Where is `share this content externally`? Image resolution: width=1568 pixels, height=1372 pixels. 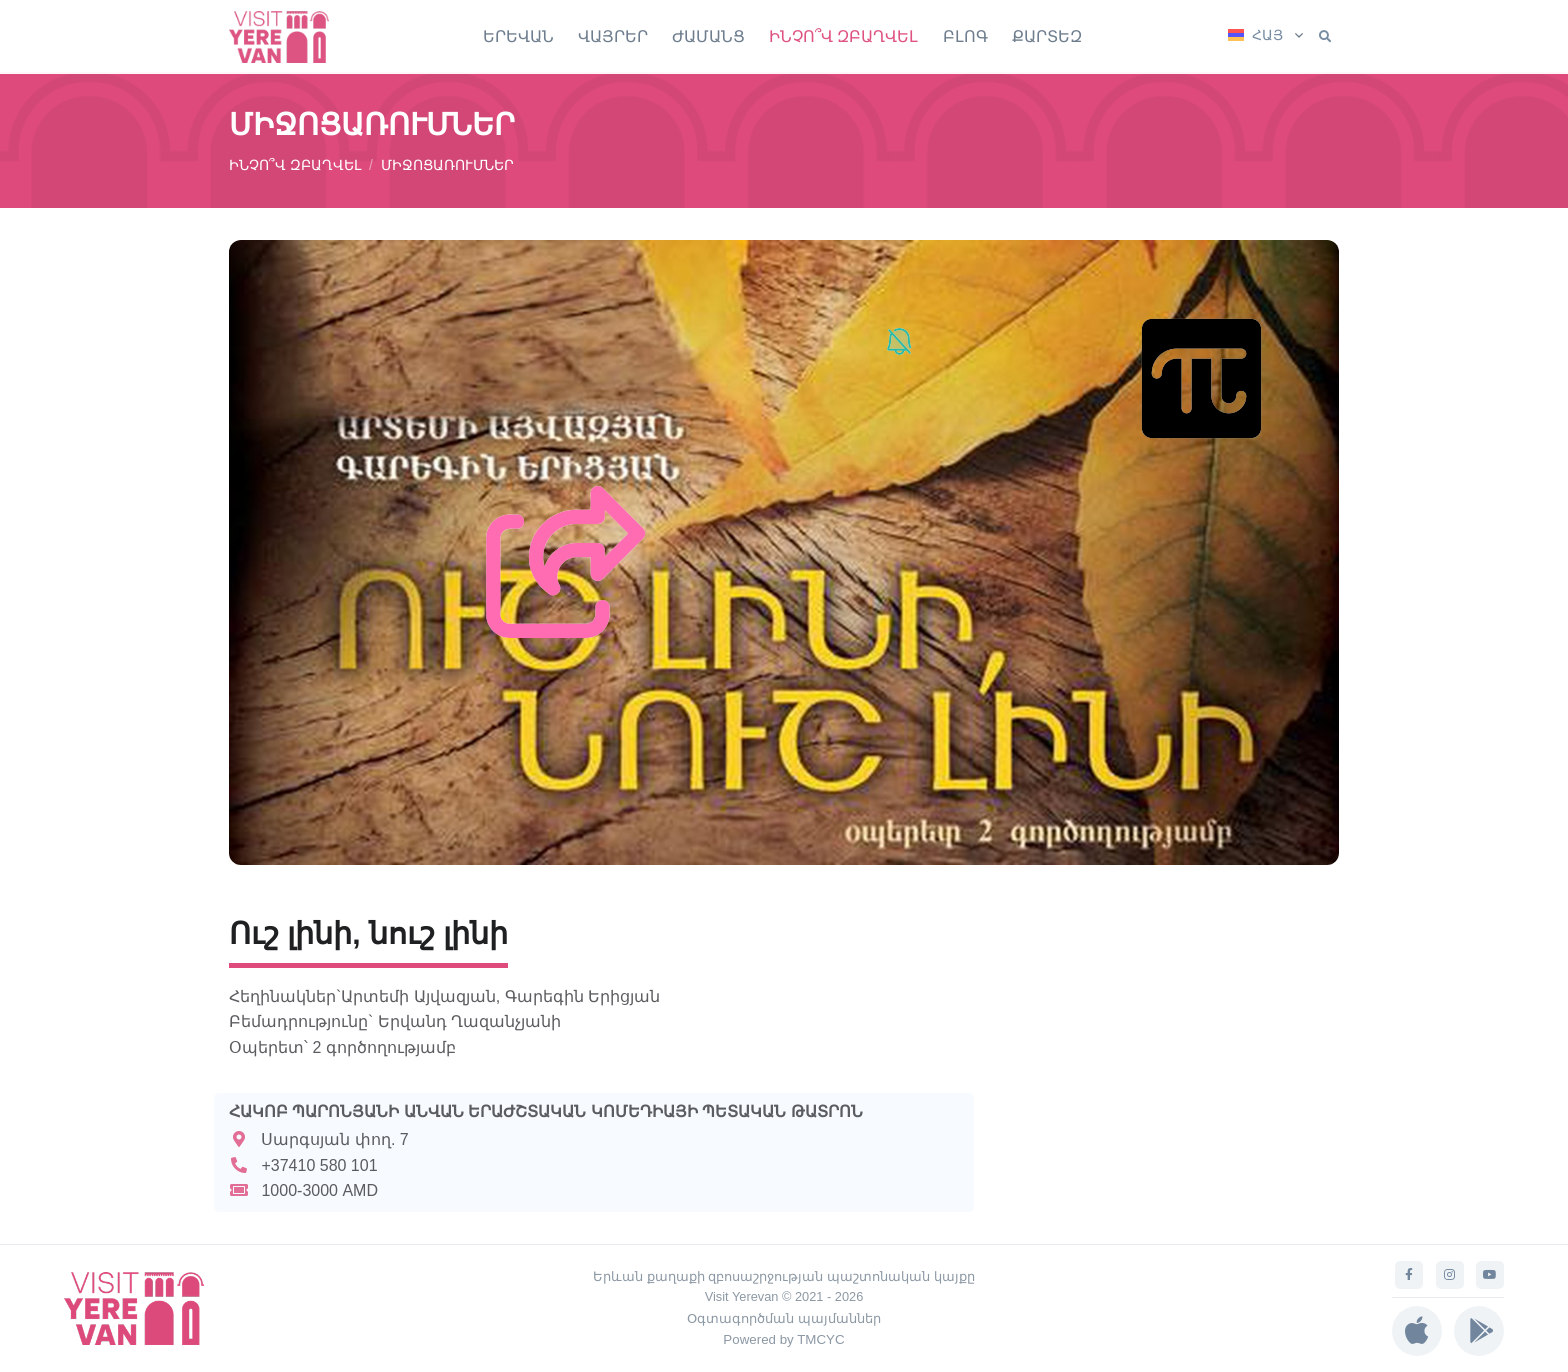
share this content externally is located at coordinates (562, 562).